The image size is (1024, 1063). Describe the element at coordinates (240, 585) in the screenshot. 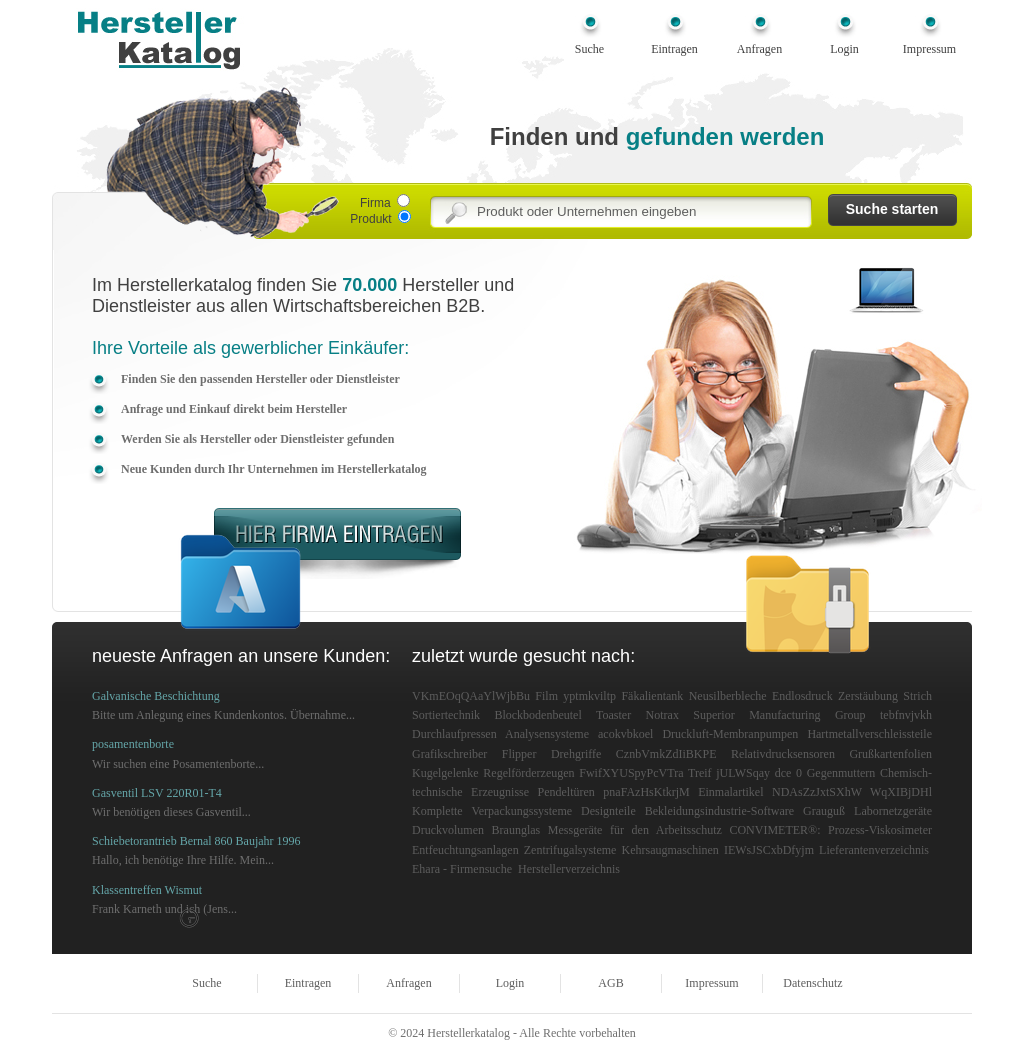

I see `open microsoft azure project folder` at that location.